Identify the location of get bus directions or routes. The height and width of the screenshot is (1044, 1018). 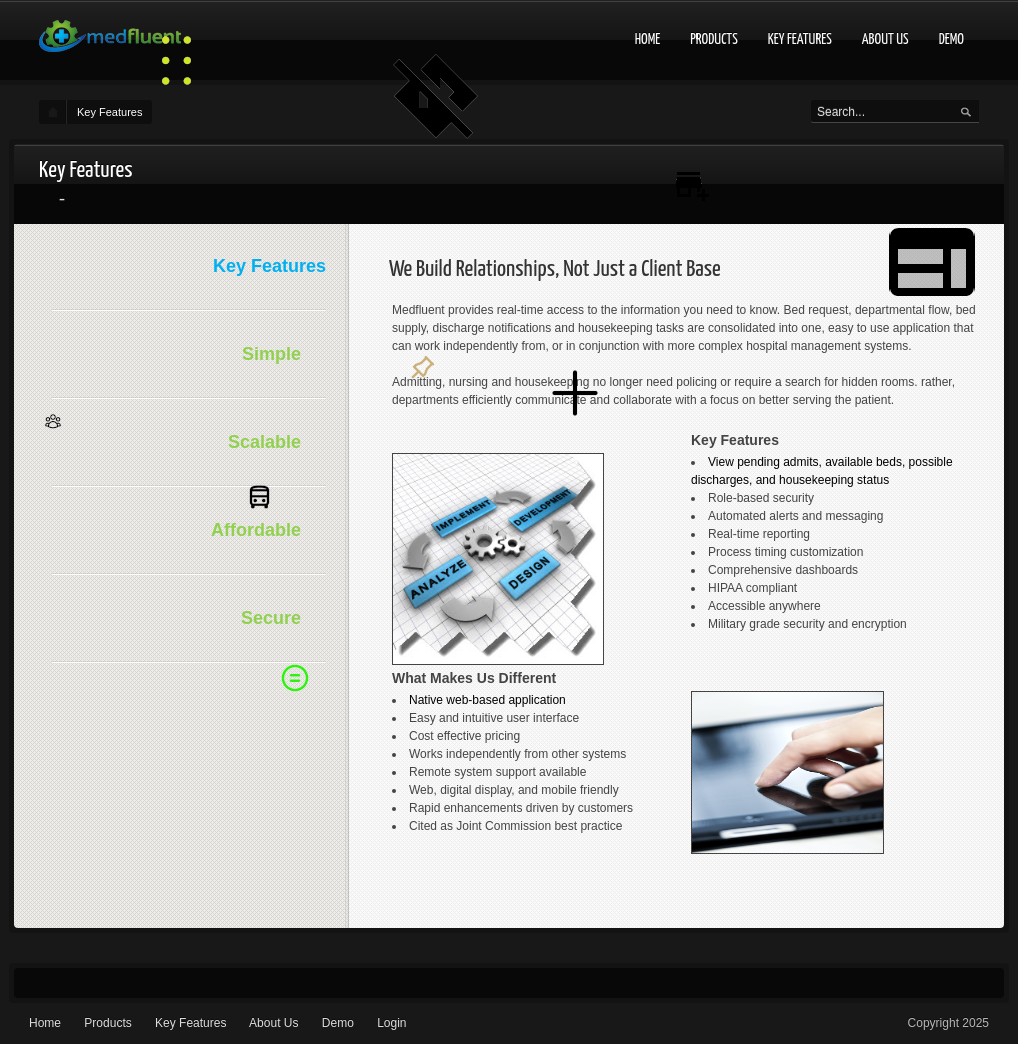
(259, 497).